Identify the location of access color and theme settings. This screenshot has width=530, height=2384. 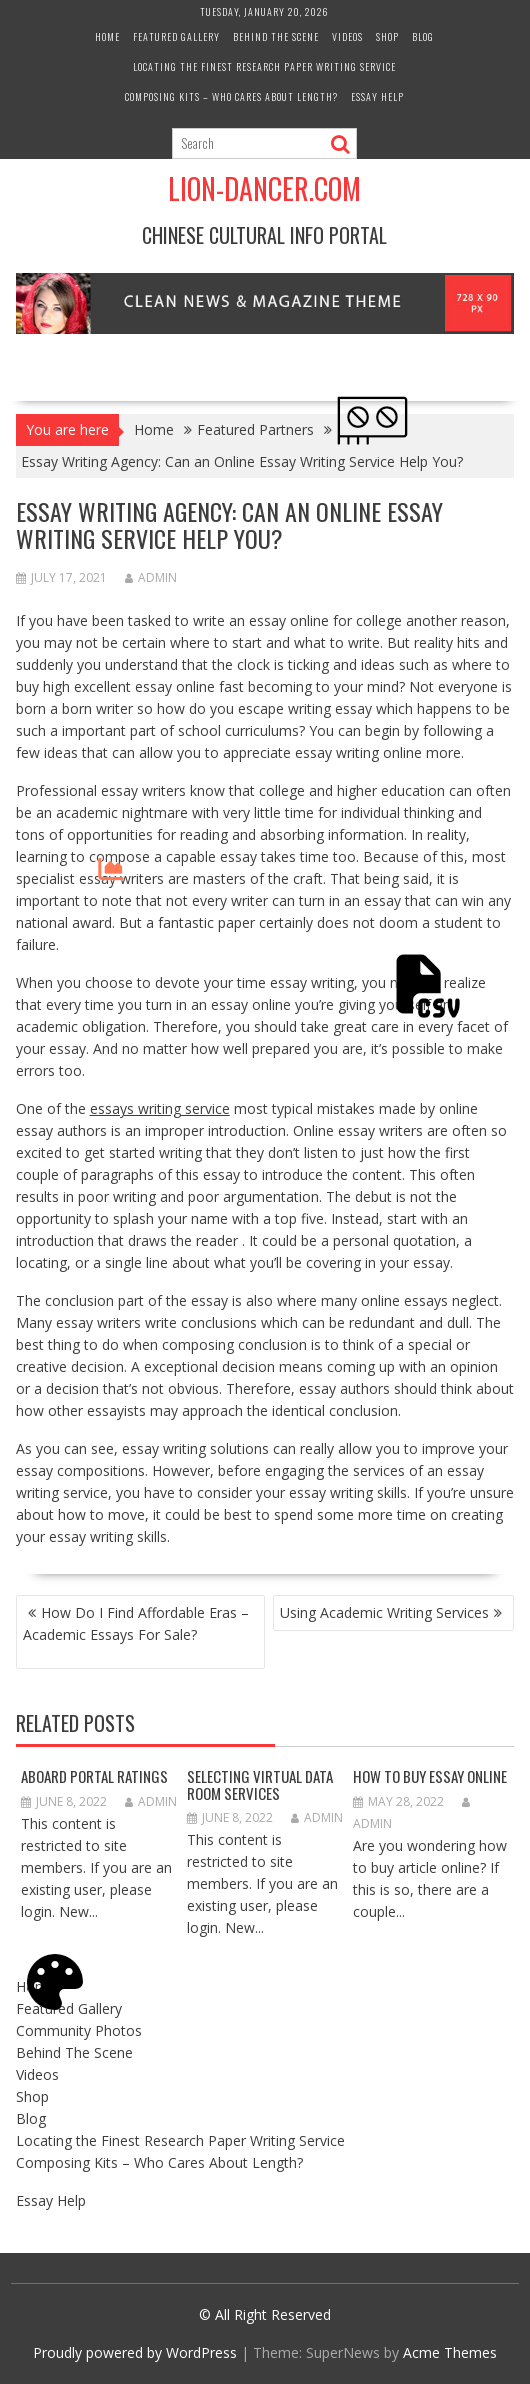
(55, 1982).